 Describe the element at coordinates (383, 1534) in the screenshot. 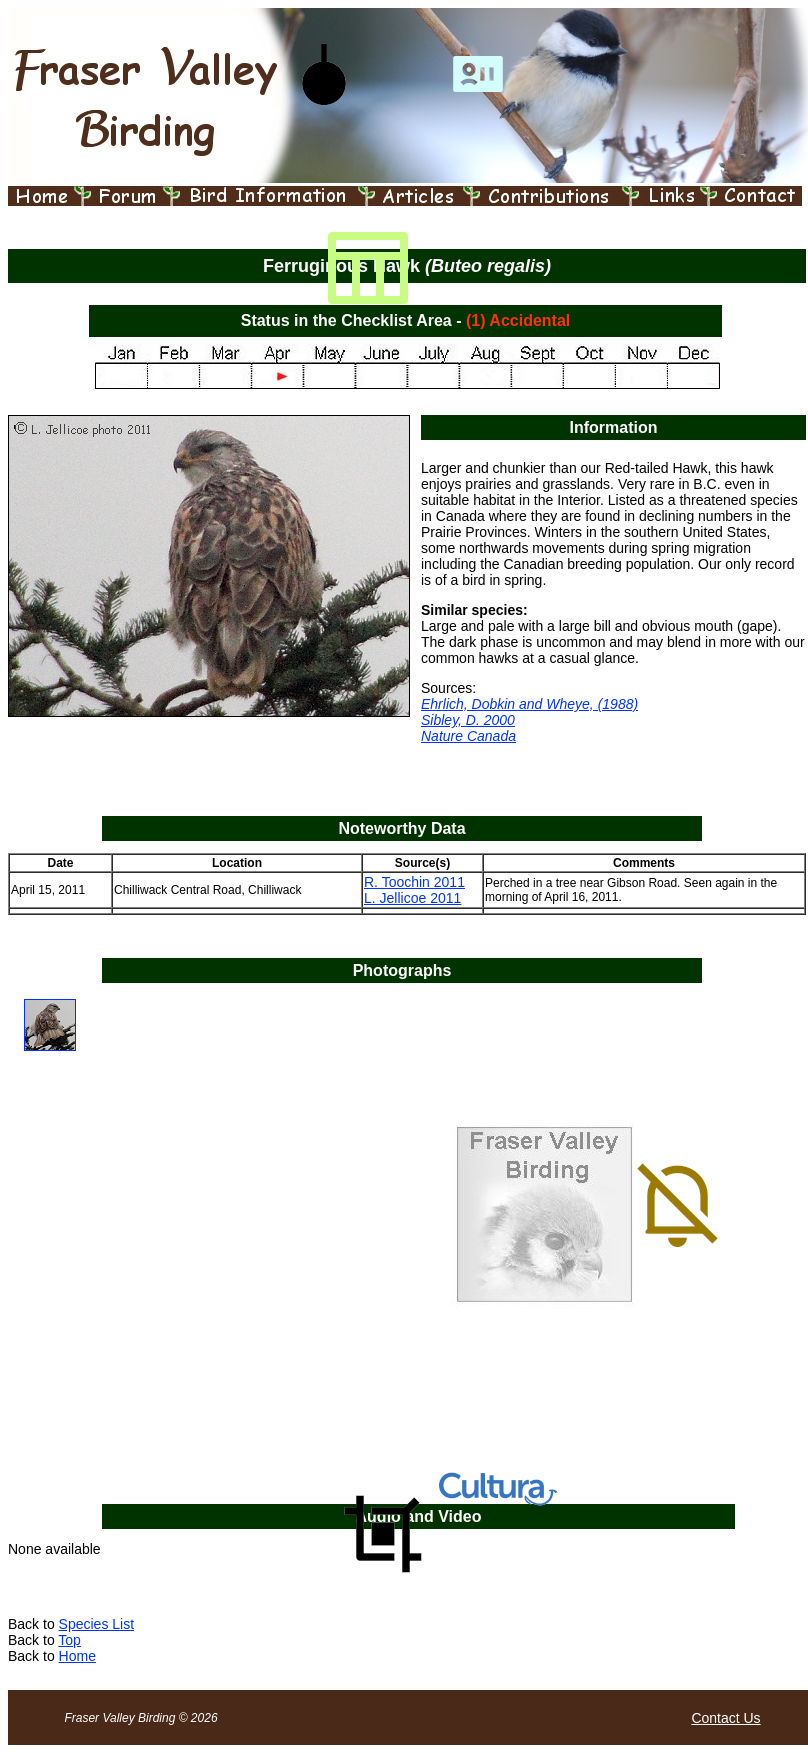

I see `crop an image or photo` at that location.